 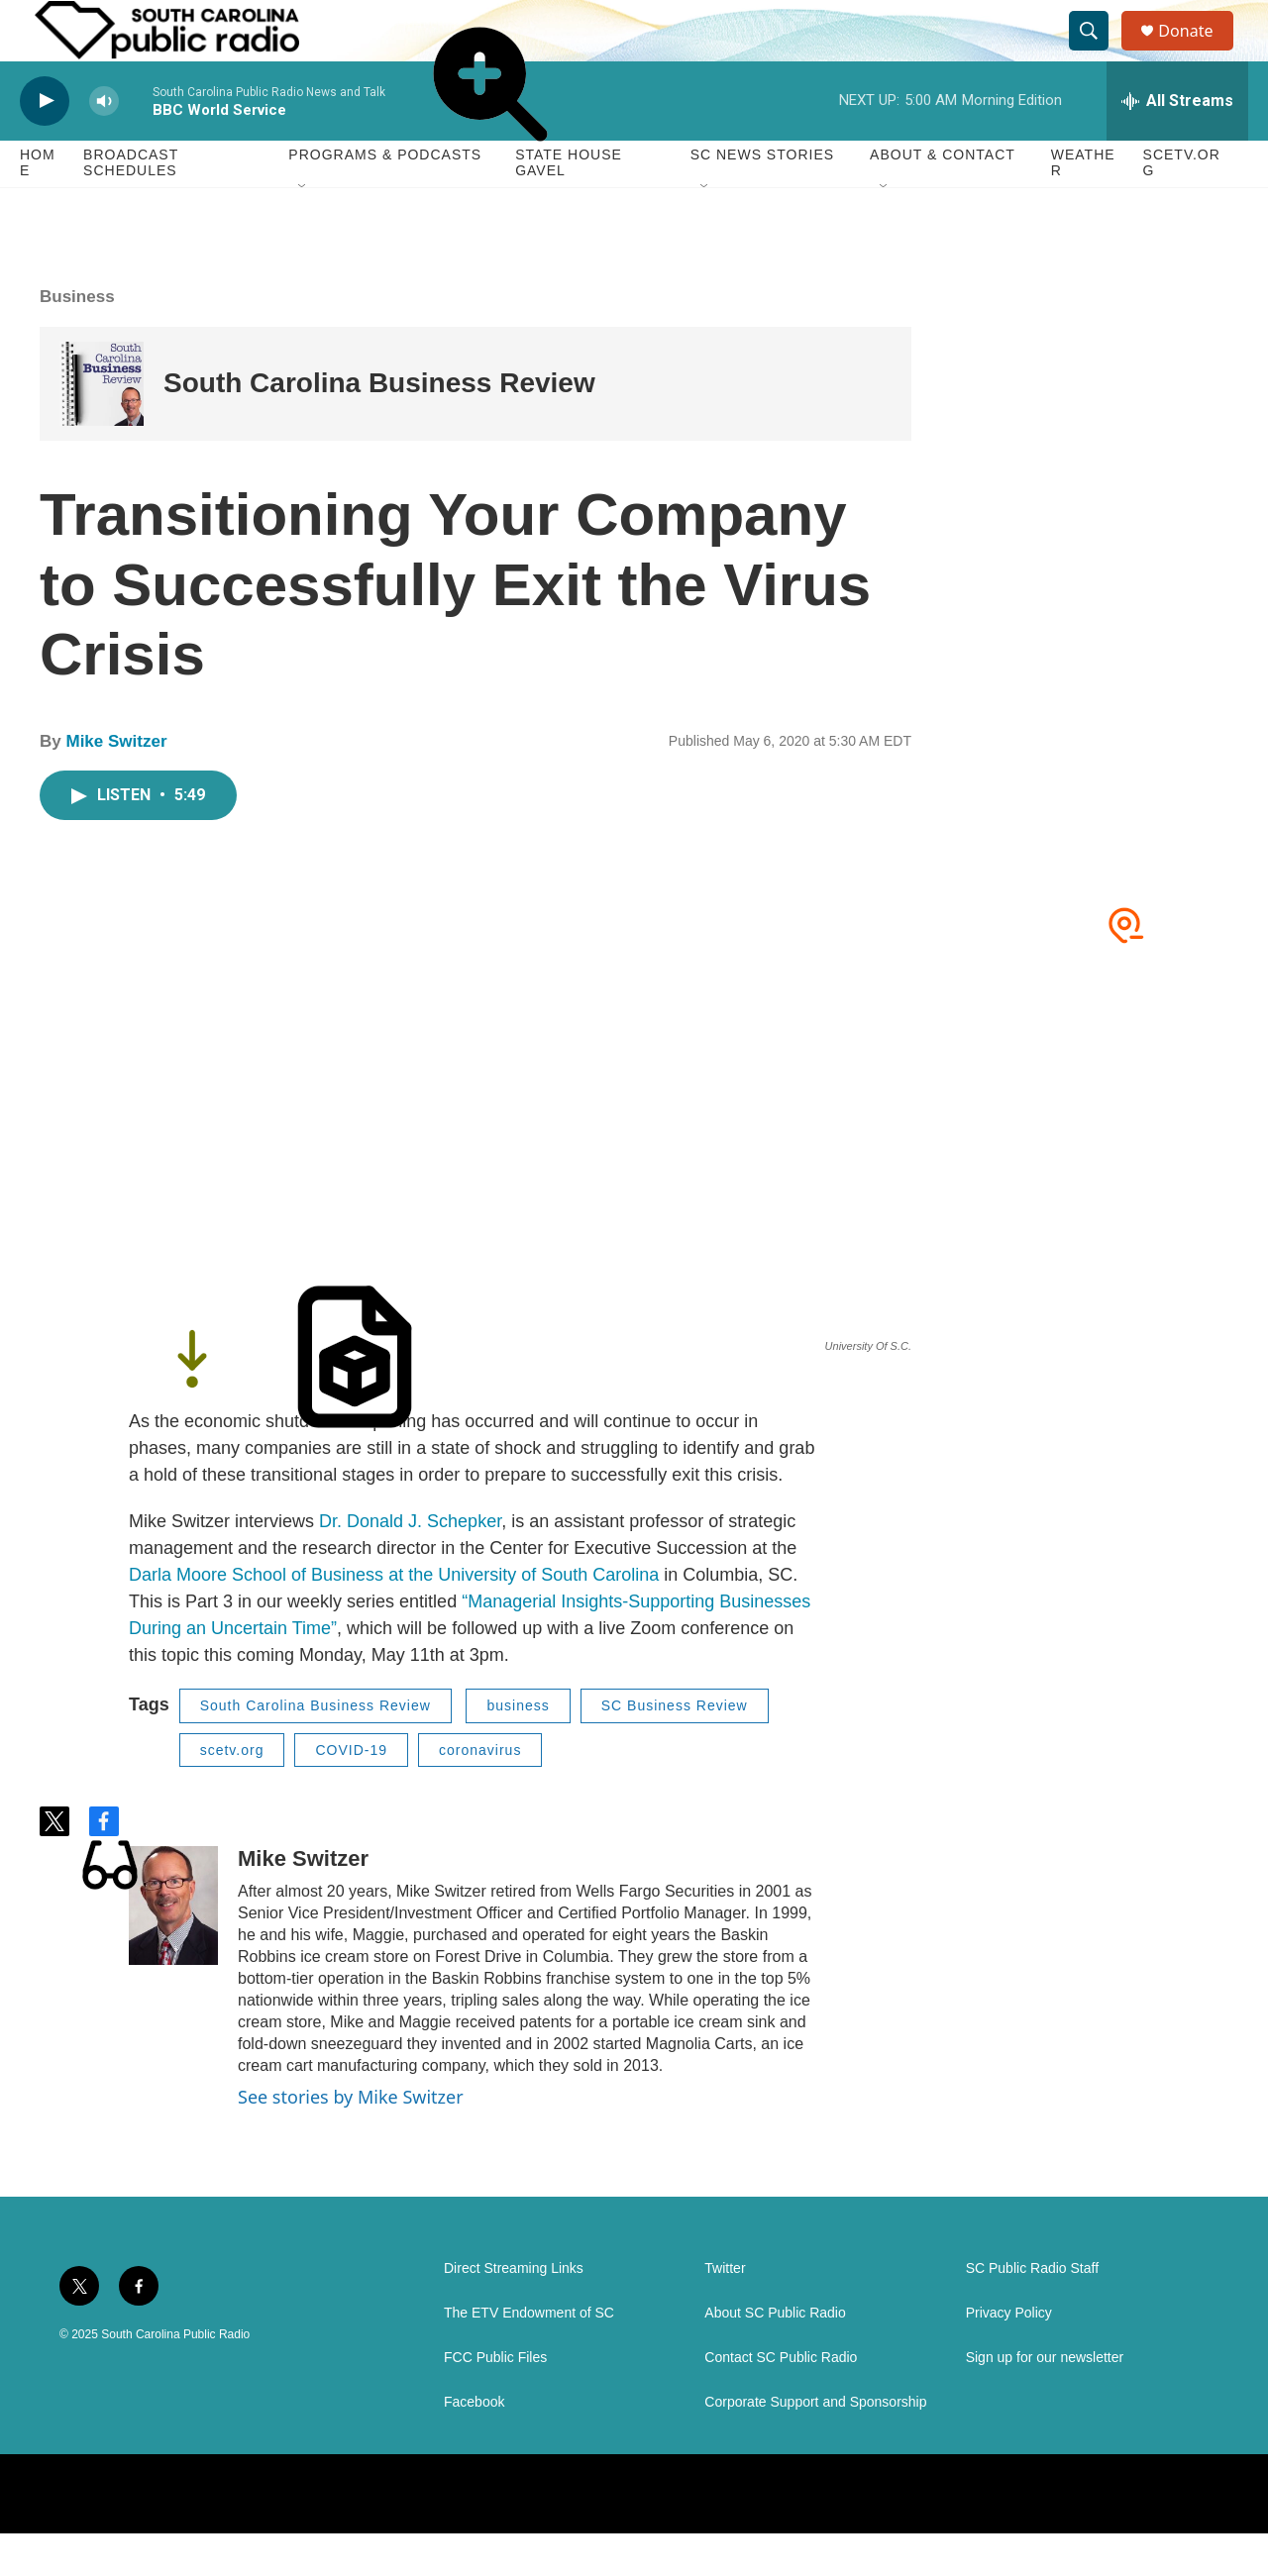 I want to click on zoom in on content, so click(x=490, y=84).